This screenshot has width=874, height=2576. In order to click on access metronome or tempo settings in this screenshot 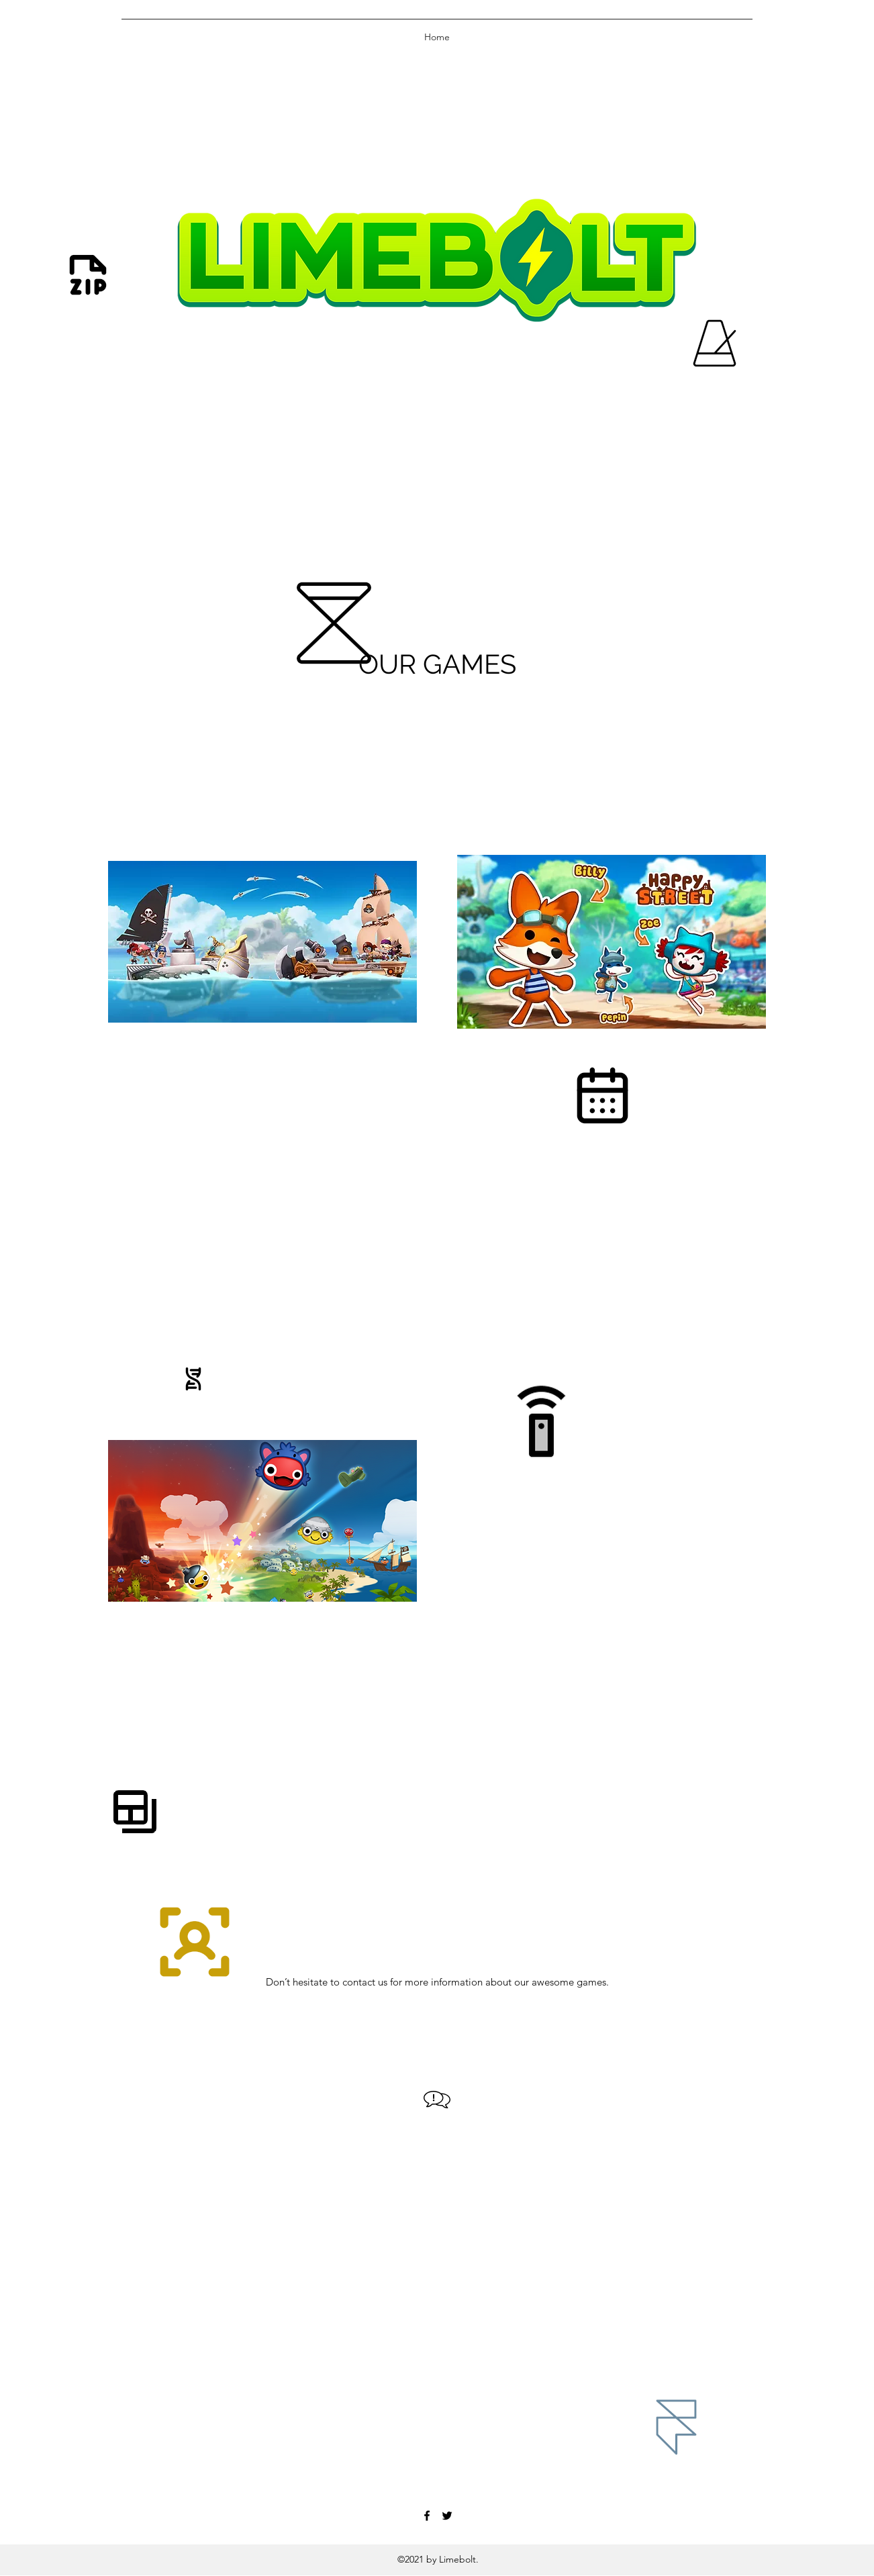, I will do `click(714, 343)`.